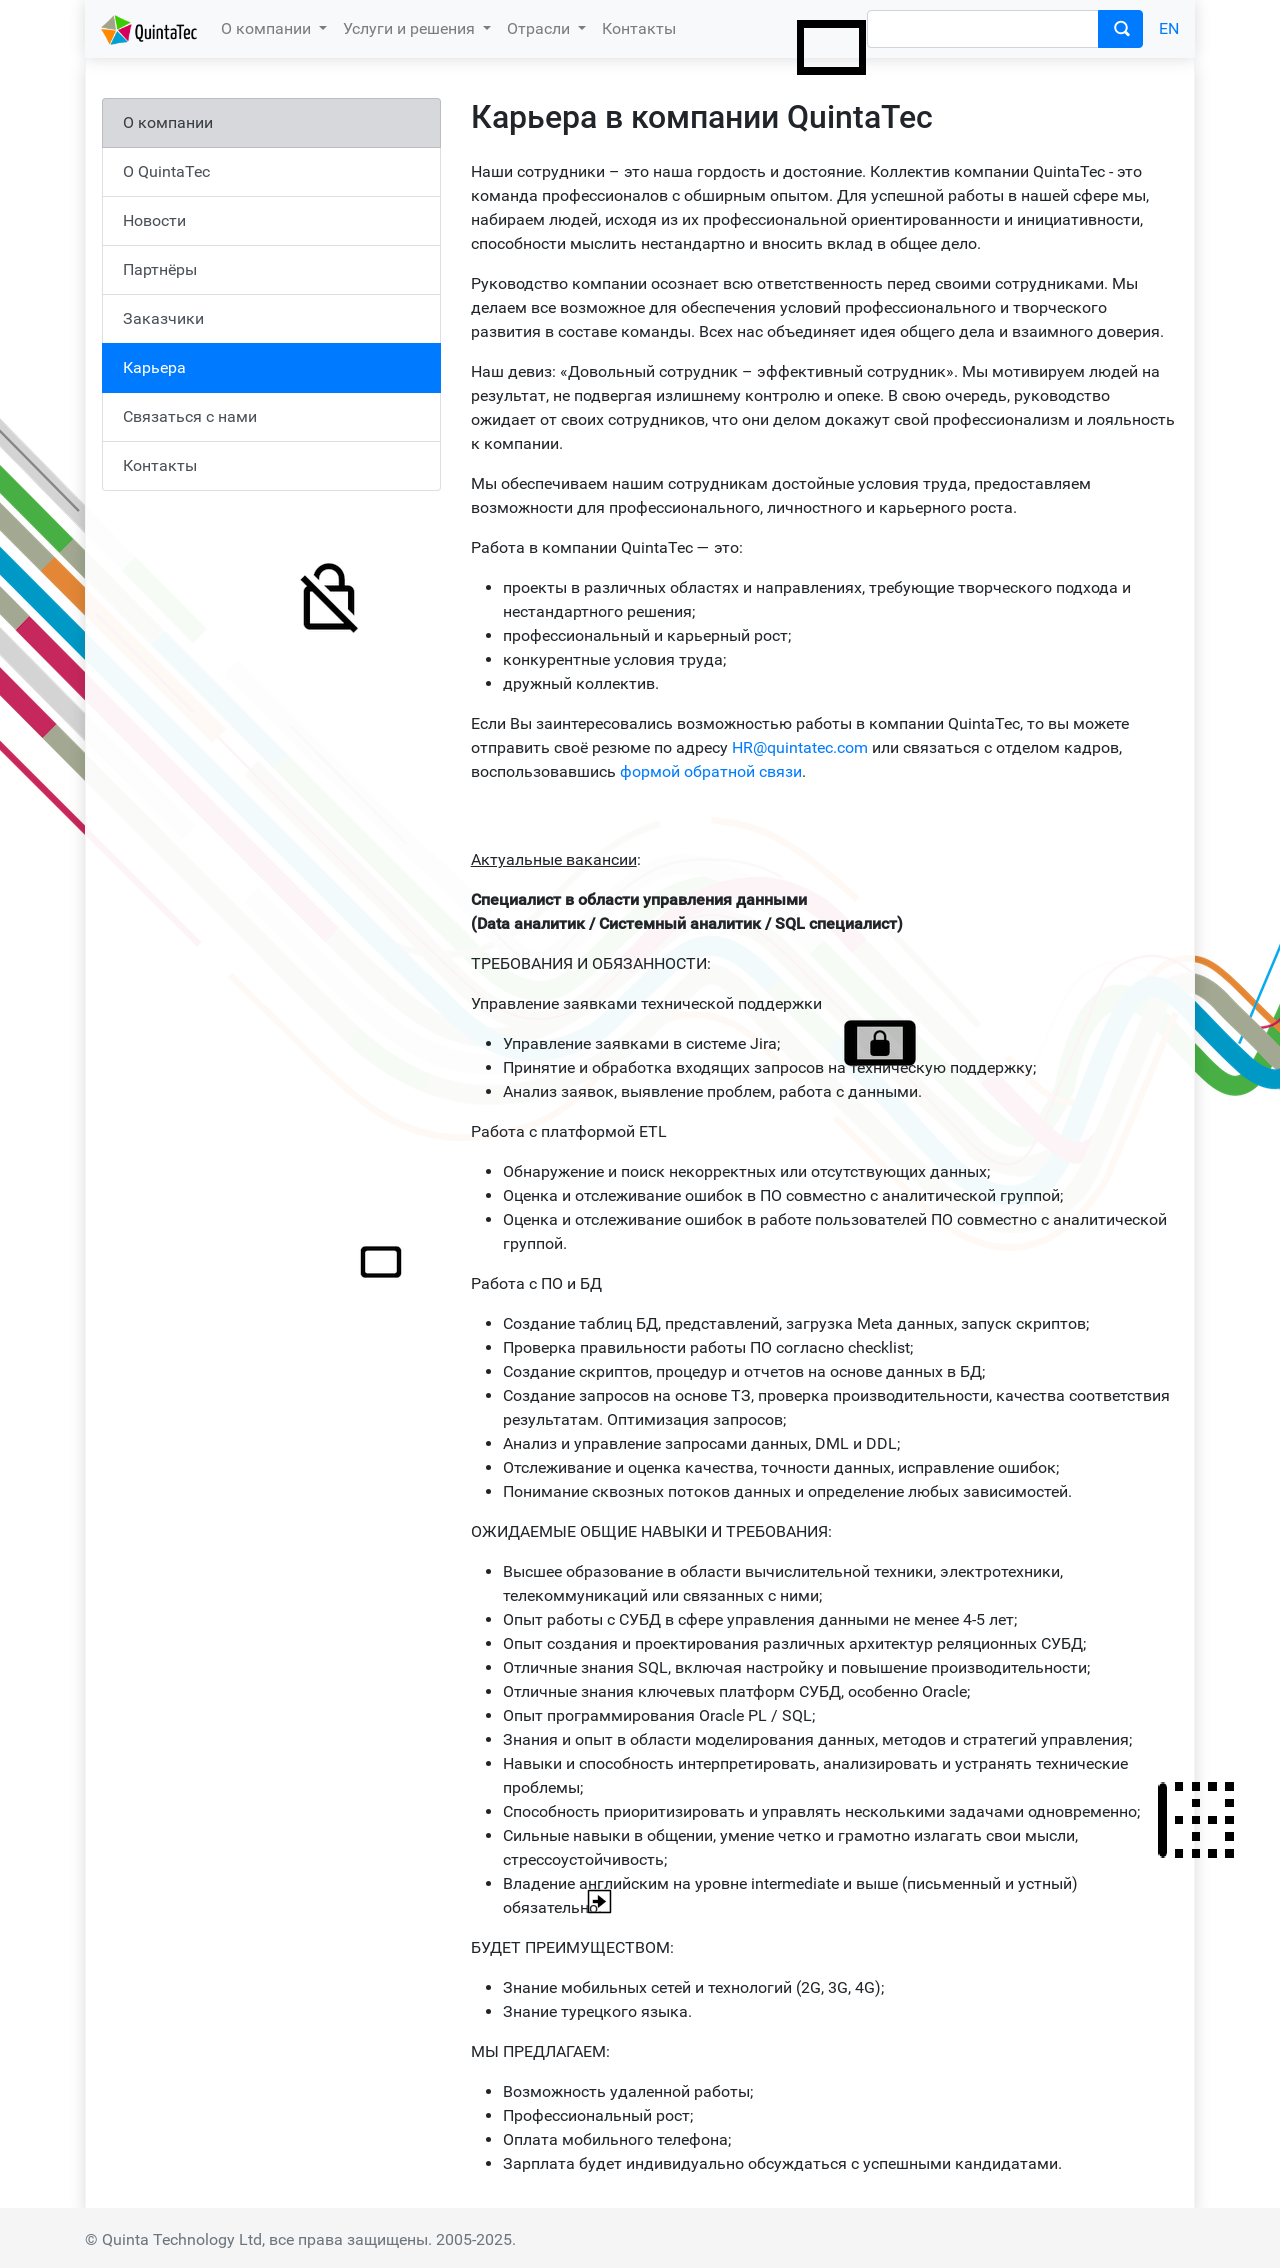 This screenshot has height=2268, width=1280. What do you see at coordinates (1196, 1820) in the screenshot?
I see `apply border to left edge of cell or element` at bounding box center [1196, 1820].